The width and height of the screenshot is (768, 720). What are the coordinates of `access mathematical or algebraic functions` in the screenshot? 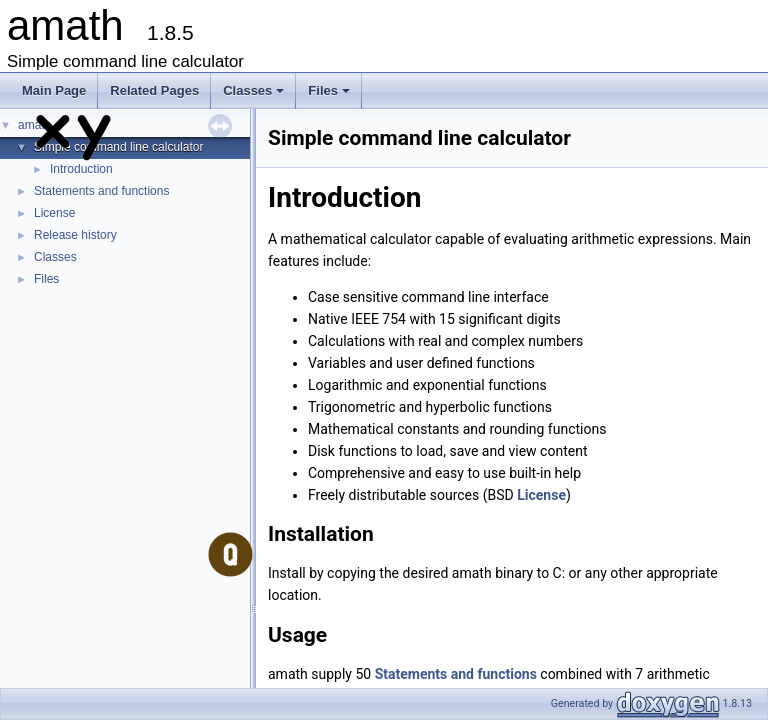 It's located at (73, 131).